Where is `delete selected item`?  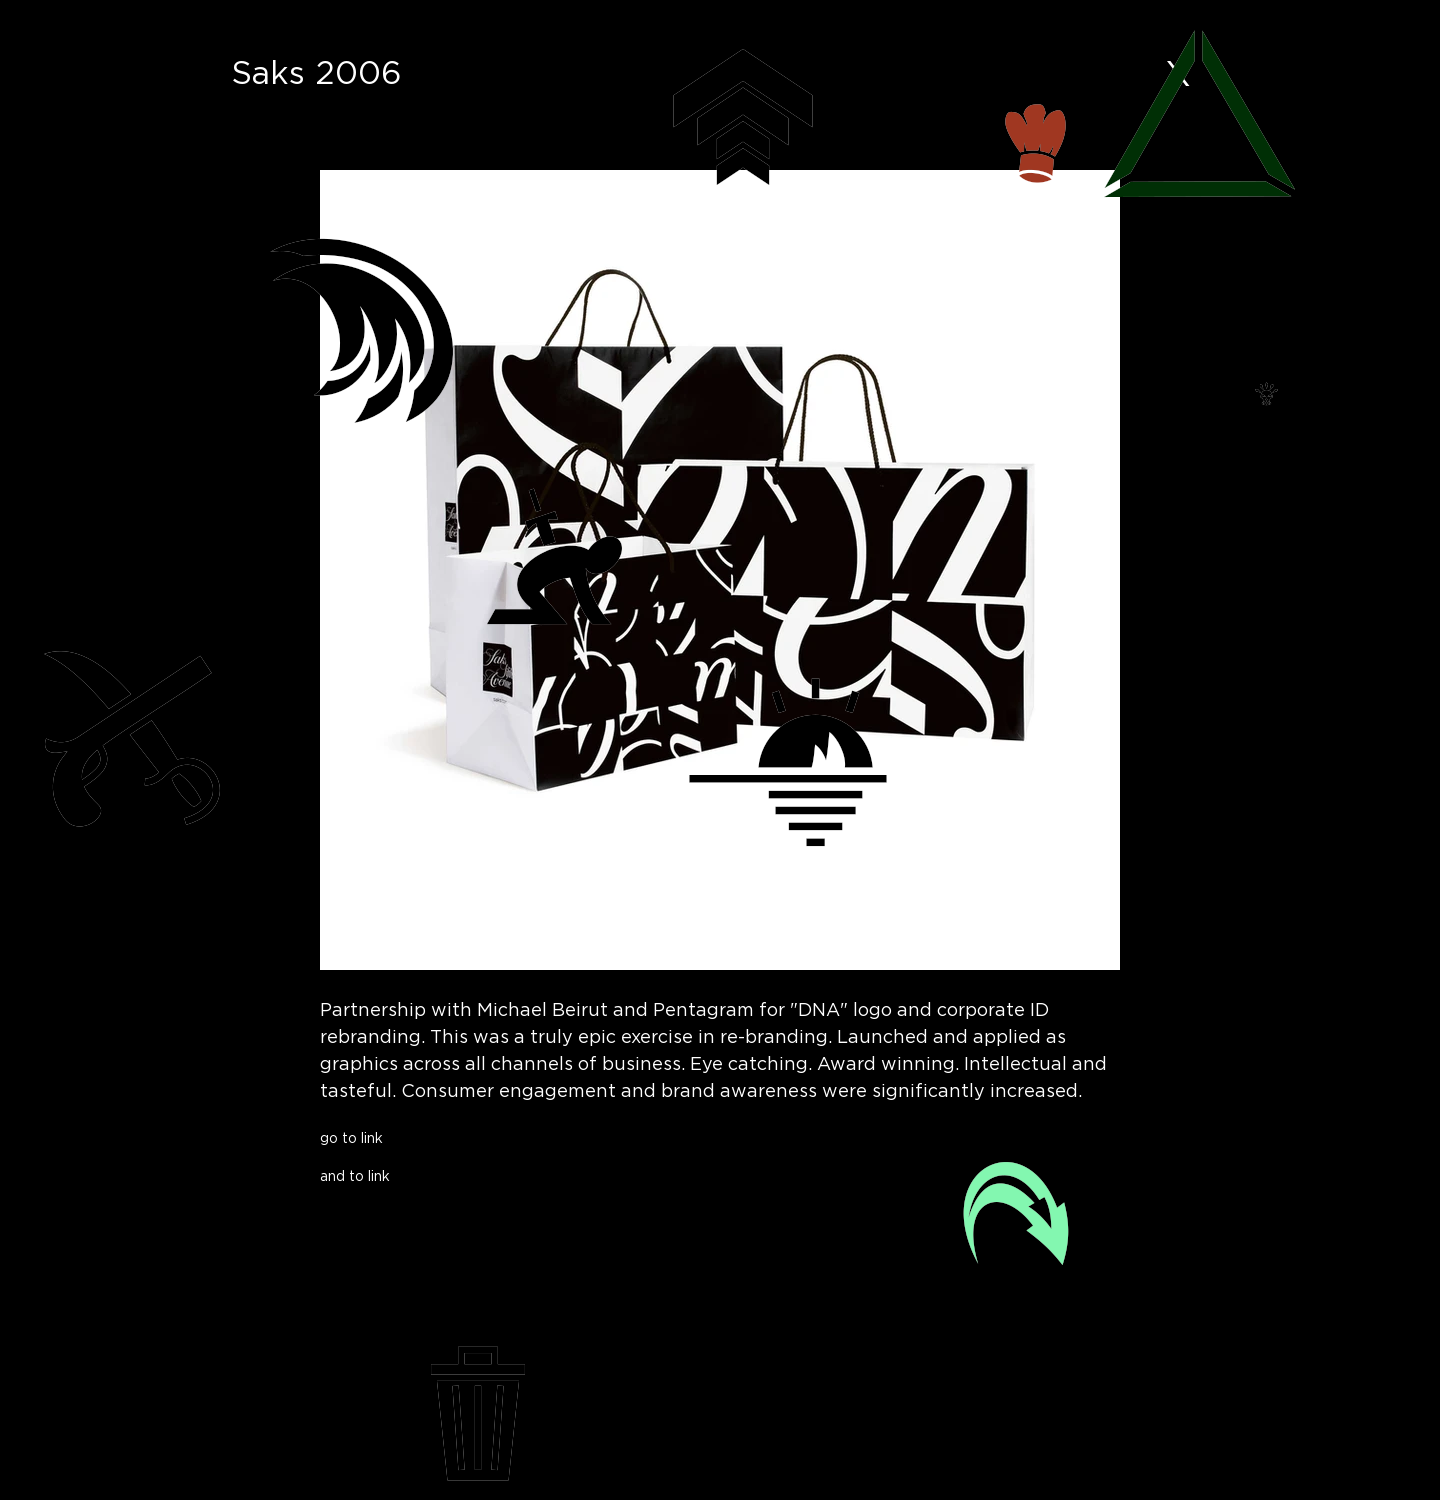
delete selected item is located at coordinates (478, 1400).